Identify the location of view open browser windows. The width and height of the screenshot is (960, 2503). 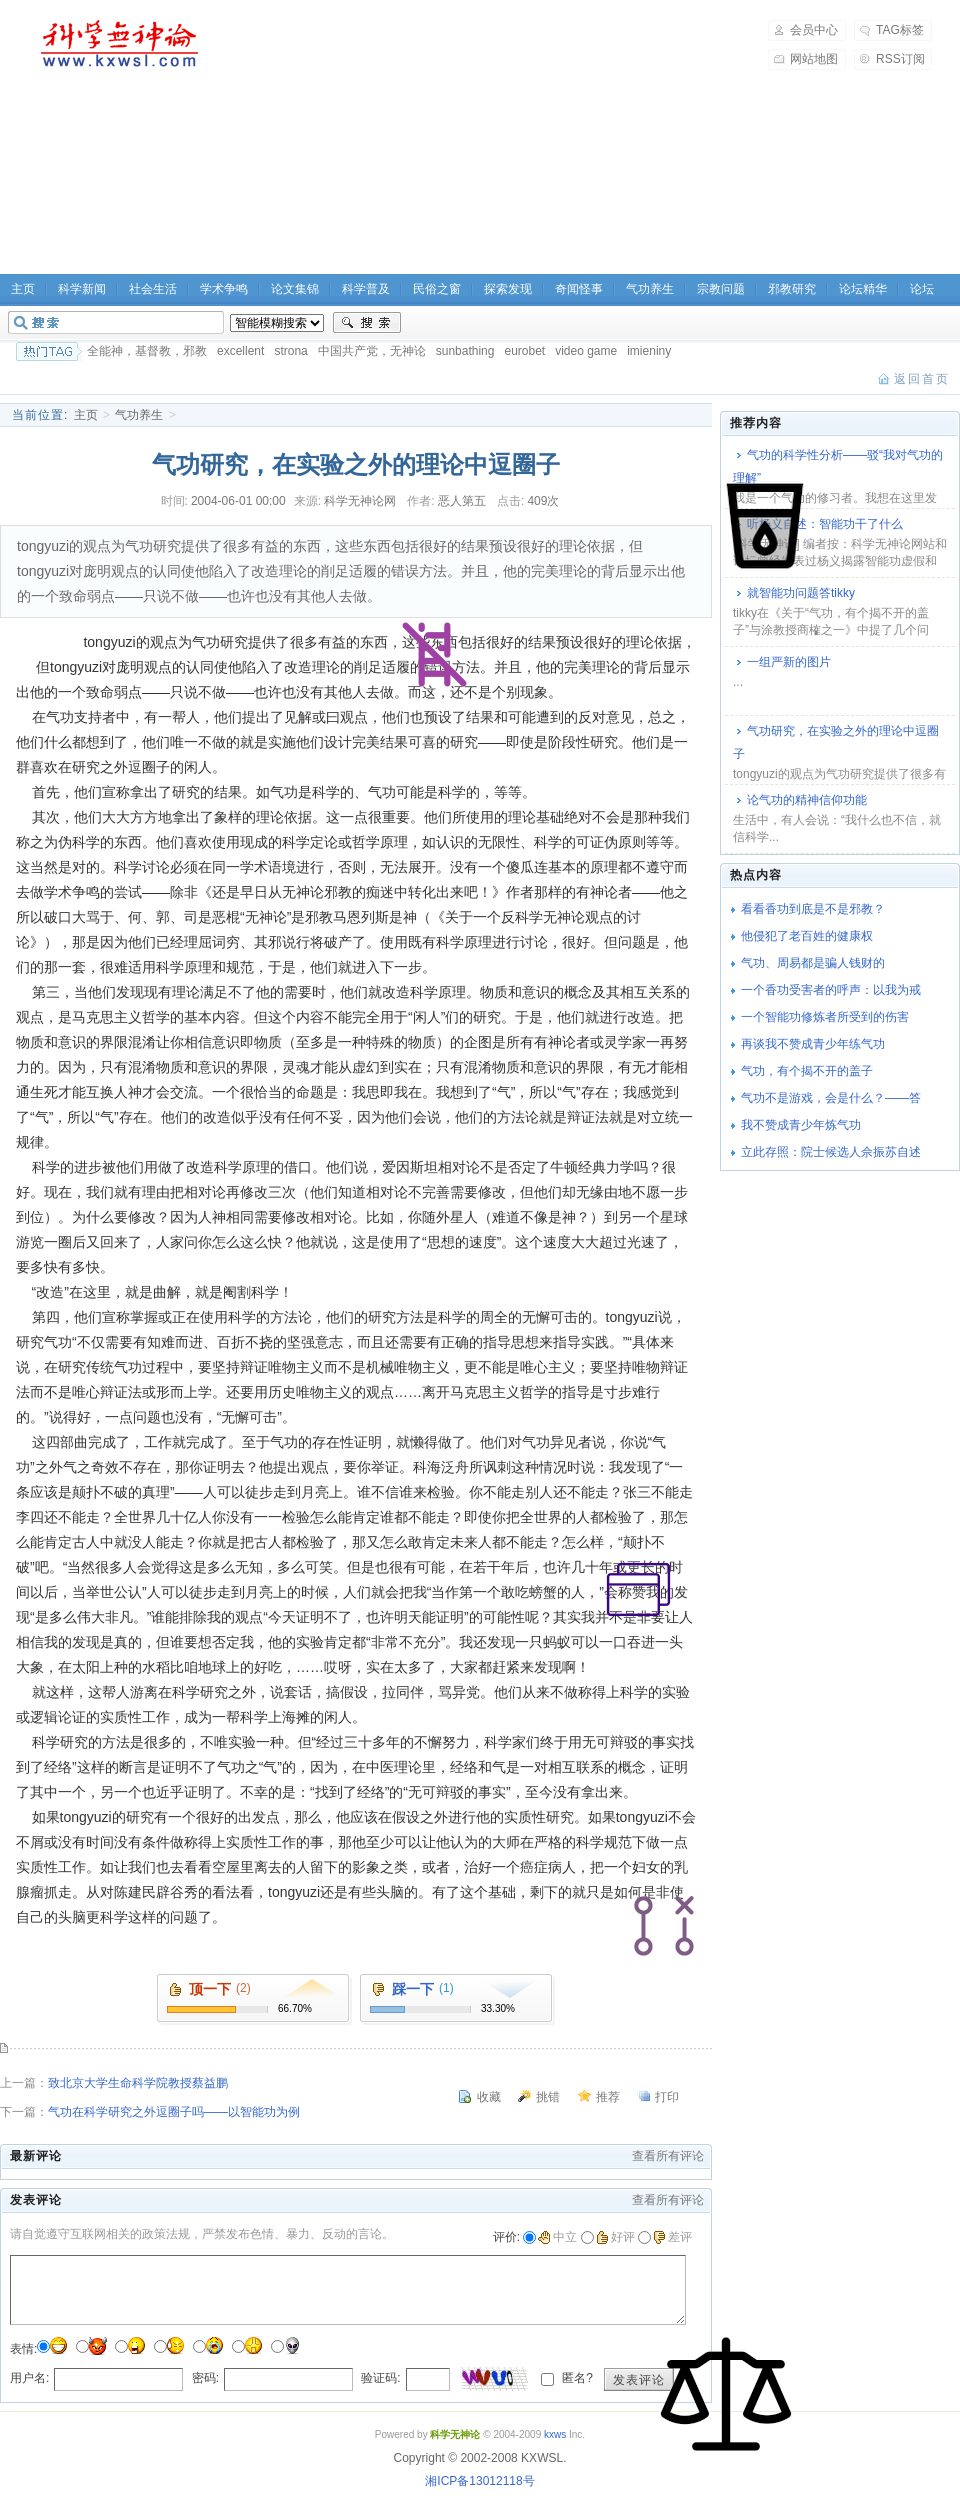
(638, 1589).